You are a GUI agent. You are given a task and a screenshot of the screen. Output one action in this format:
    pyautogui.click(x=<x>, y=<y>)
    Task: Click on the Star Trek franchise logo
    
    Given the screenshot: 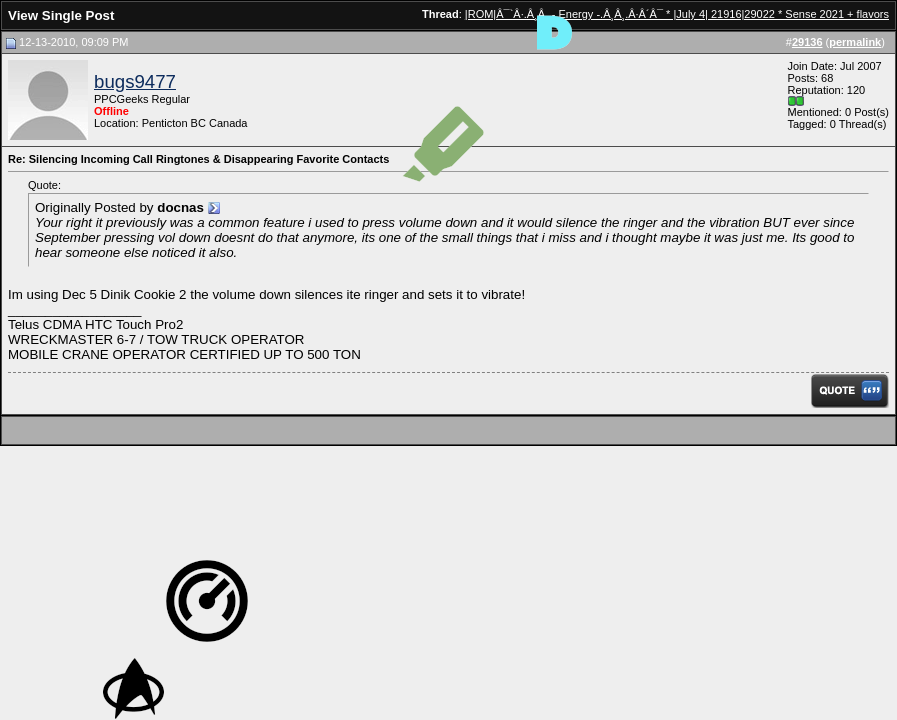 What is the action you would take?
    pyautogui.click(x=133, y=688)
    